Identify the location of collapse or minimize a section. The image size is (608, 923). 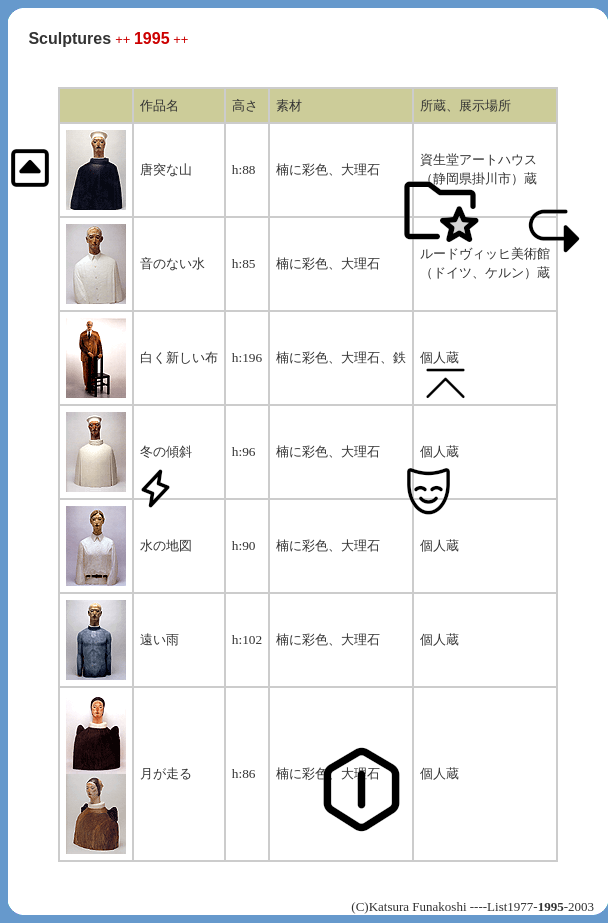
(445, 382).